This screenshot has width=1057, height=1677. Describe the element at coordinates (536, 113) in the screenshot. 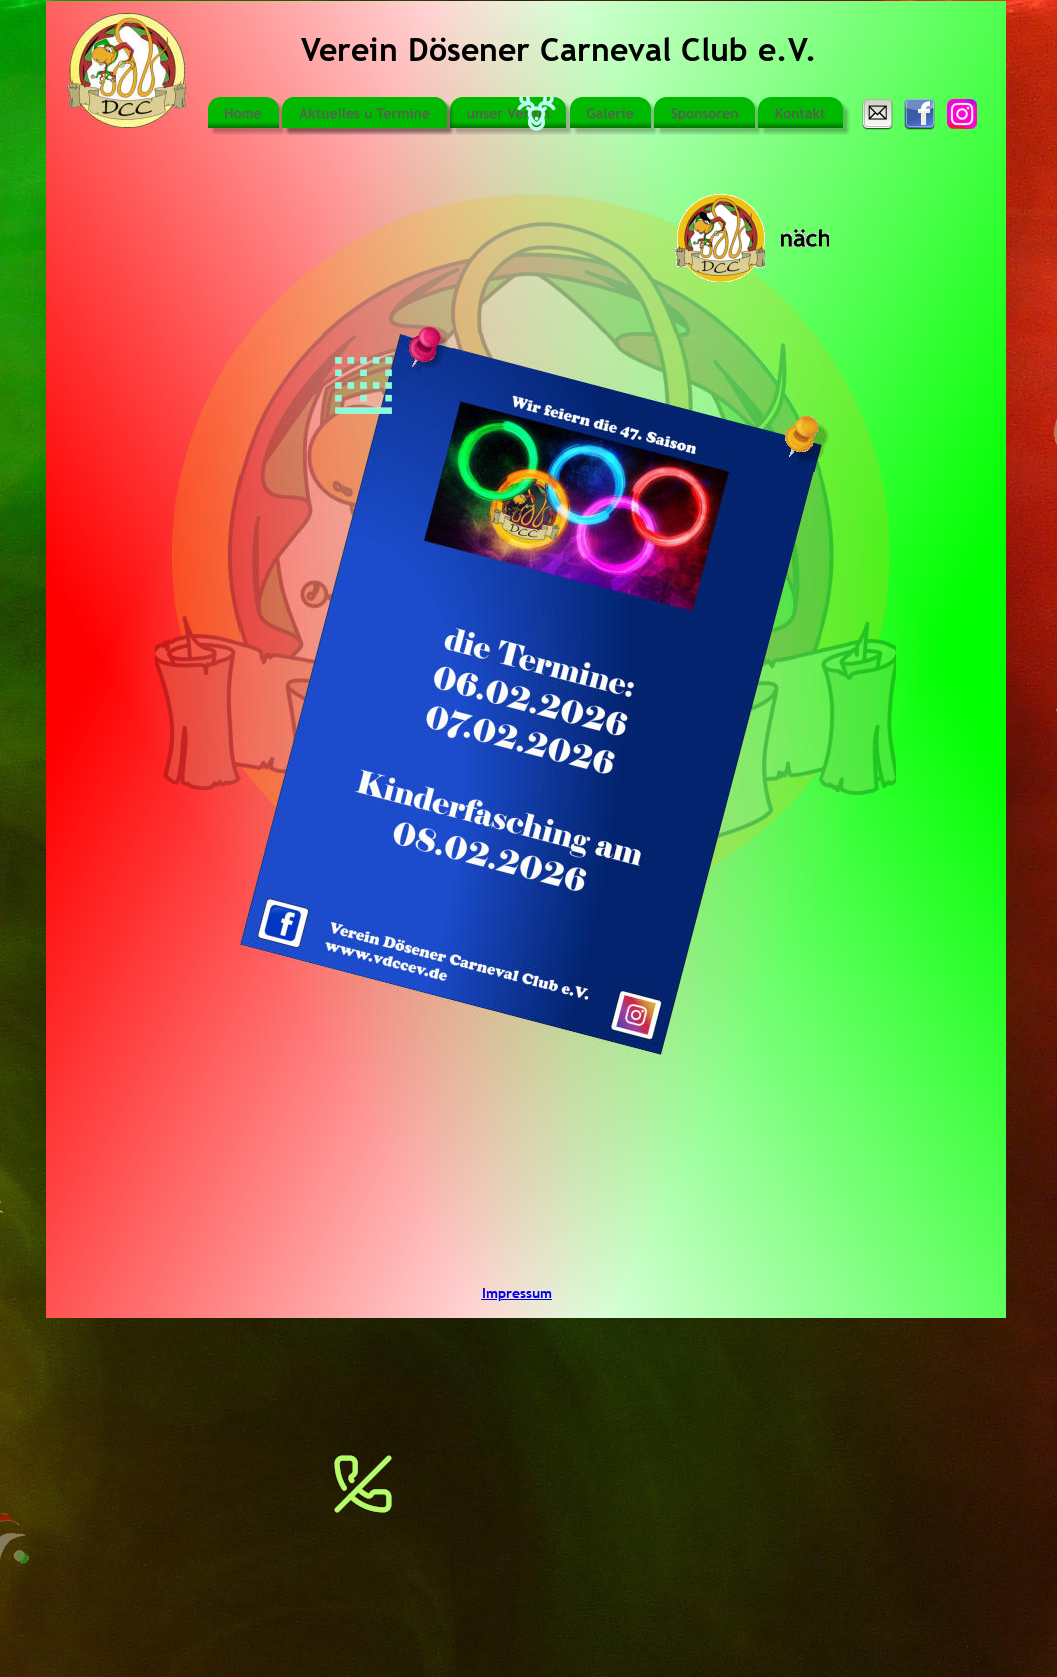

I see `wildlife or nature category` at that location.